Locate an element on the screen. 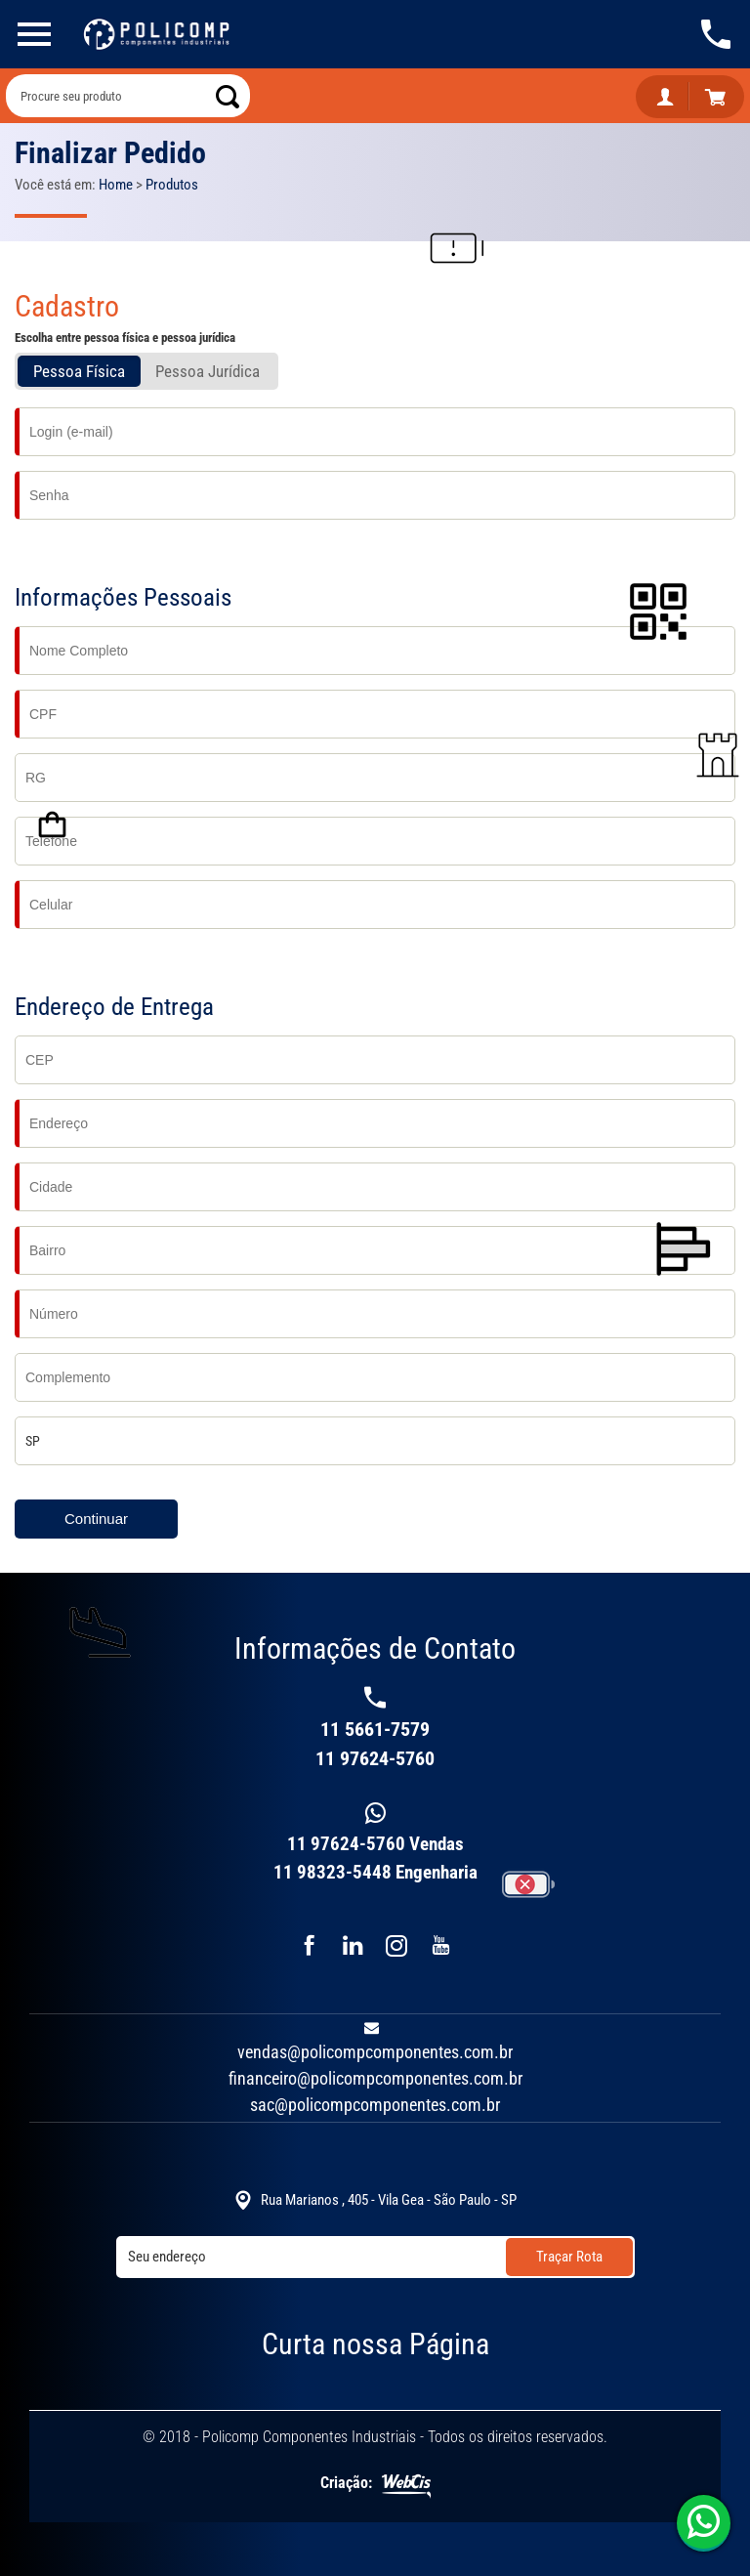 The image size is (750, 2576). indicates flight arrival or landing status is located at coordinates (97, 1632).